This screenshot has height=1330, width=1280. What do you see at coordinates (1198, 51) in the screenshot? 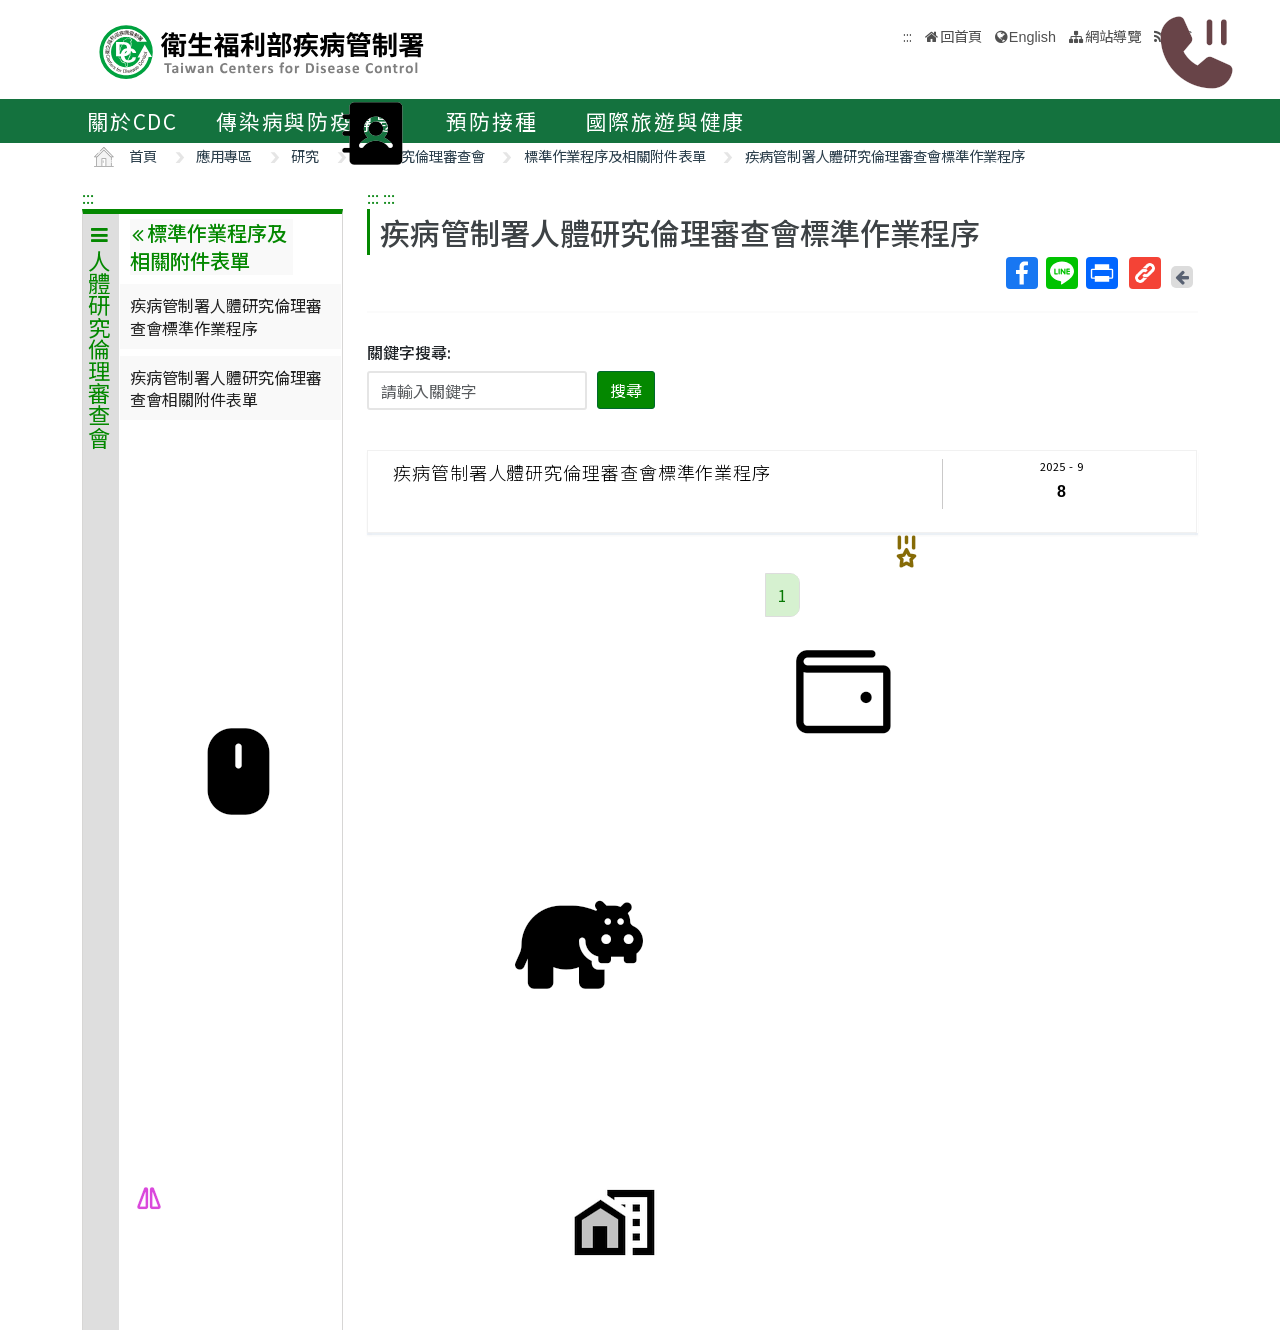
I see `put current call on hold` at bounding box center [1198, 51].